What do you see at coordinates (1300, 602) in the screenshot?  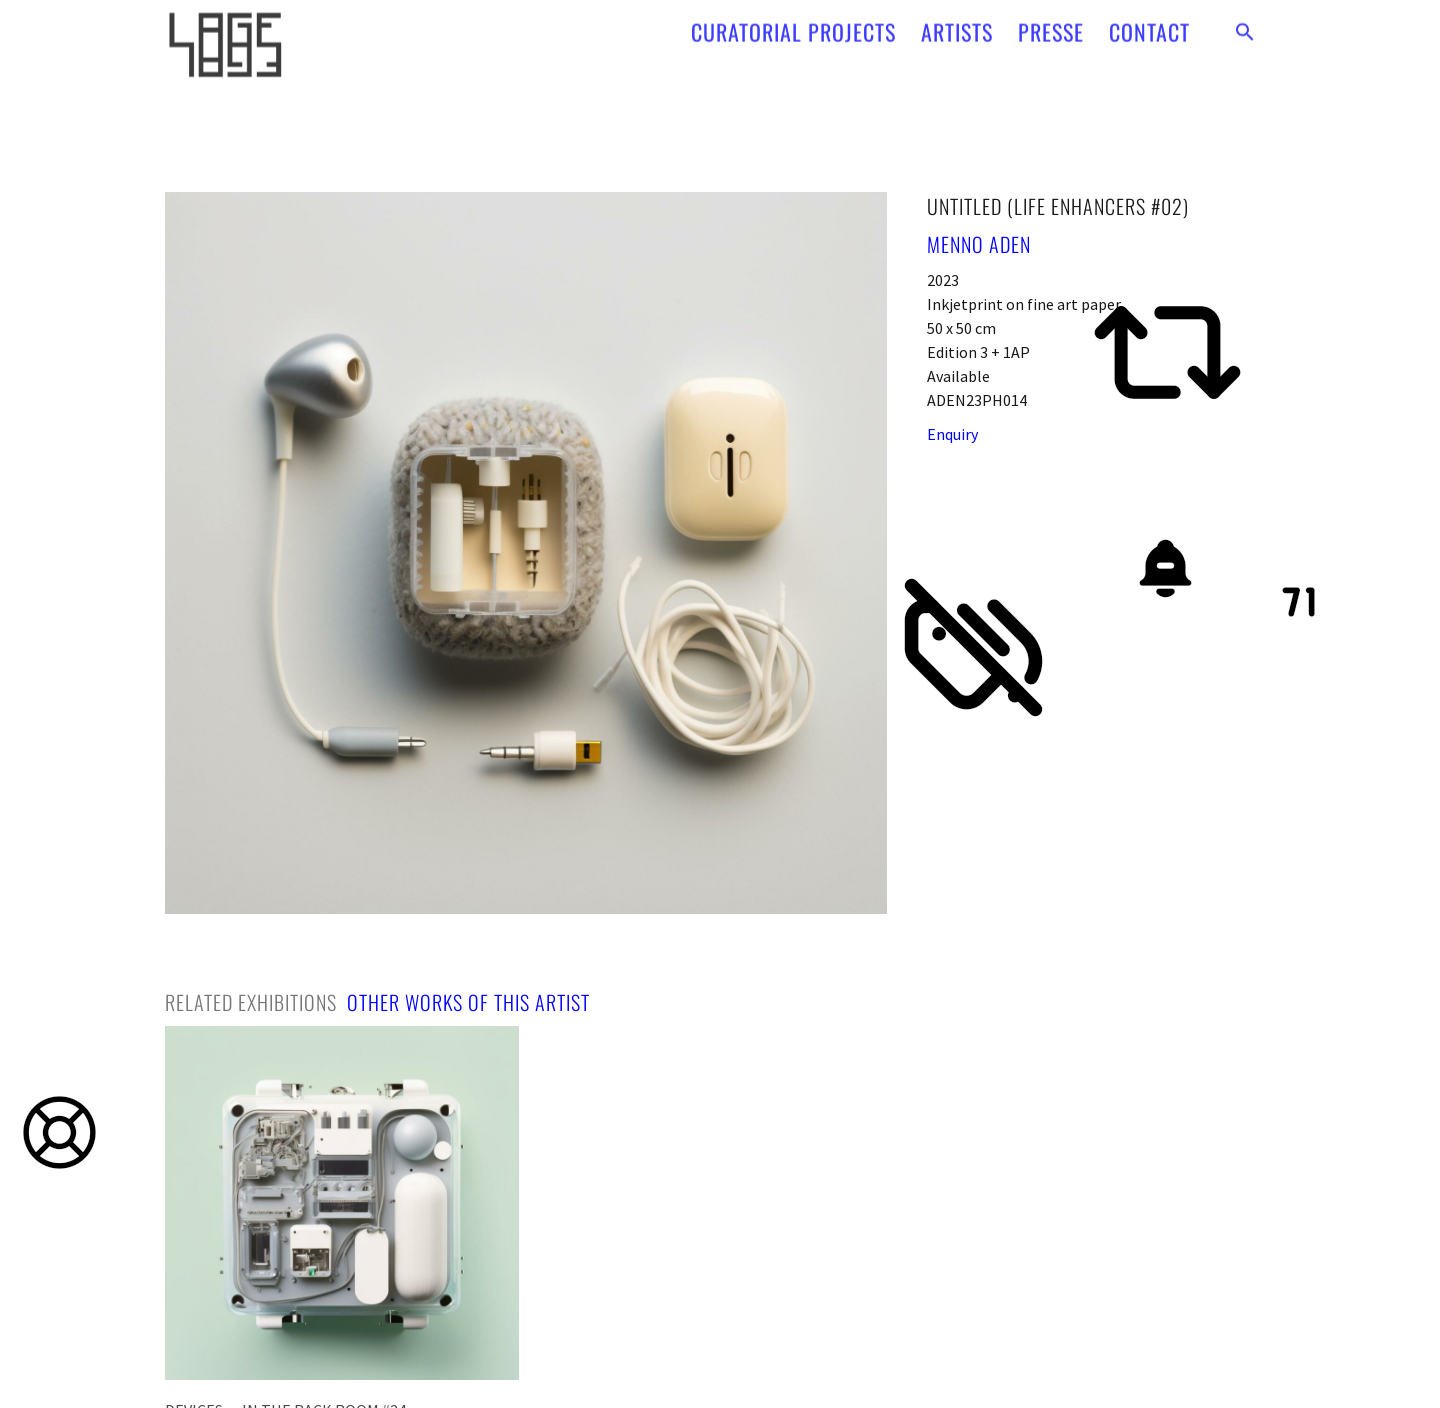 I see `indicates item number 71 in a list or sequence` at bounding box center [1300, 602].